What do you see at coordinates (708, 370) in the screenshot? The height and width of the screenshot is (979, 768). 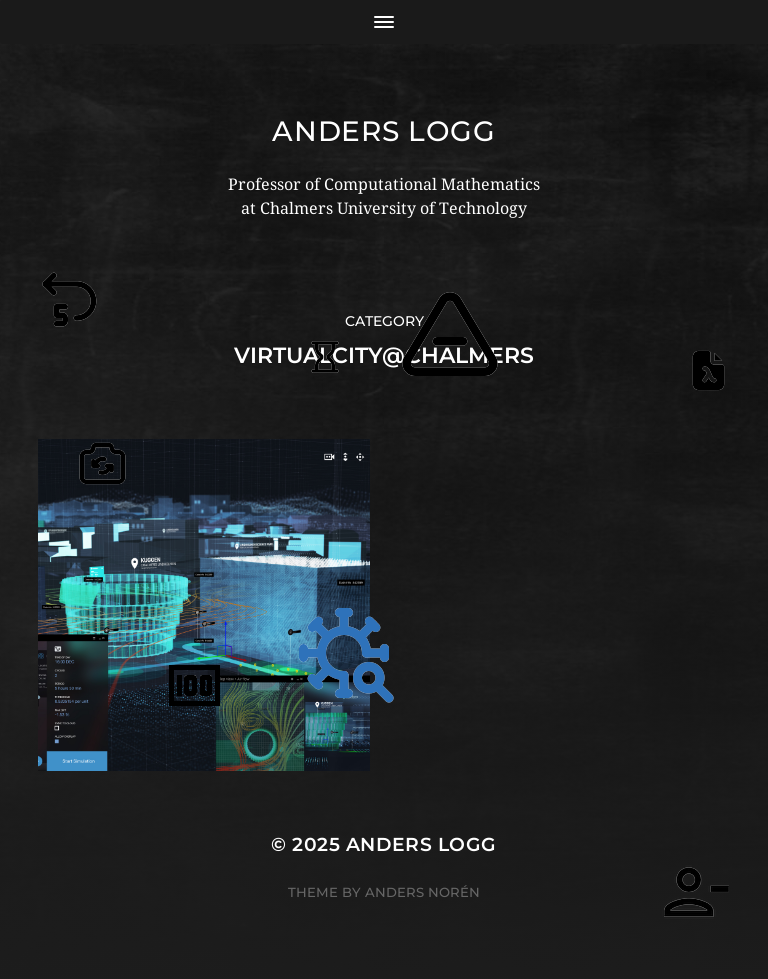 I see `open a lambda function file` at bounding box center [708, 370].